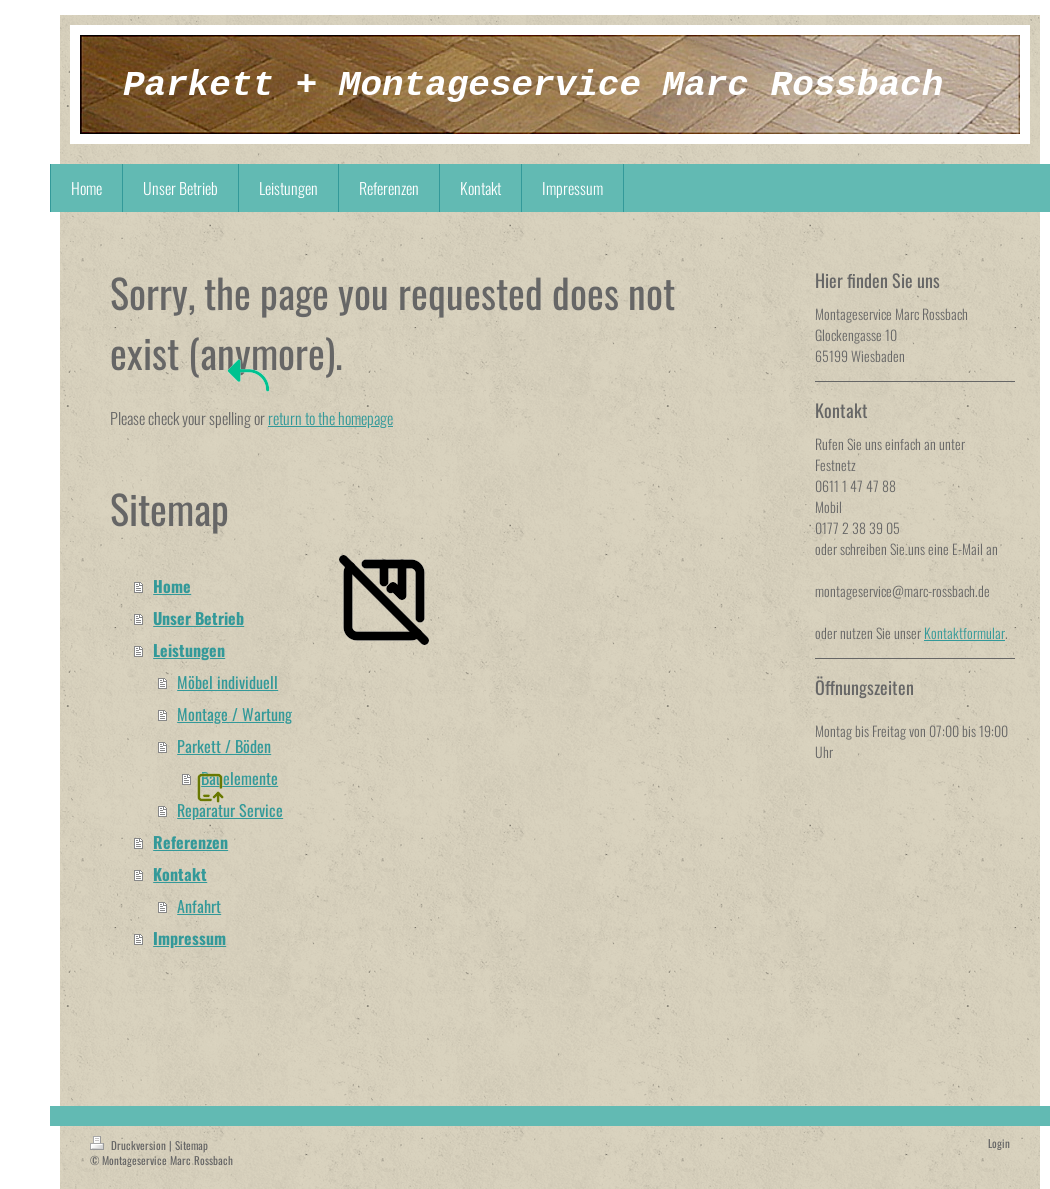 This screenshot has width=1050, height=1189. Describe the element at coordinates (248, 375) in the screenshot. I see `reply to a message` at that location.